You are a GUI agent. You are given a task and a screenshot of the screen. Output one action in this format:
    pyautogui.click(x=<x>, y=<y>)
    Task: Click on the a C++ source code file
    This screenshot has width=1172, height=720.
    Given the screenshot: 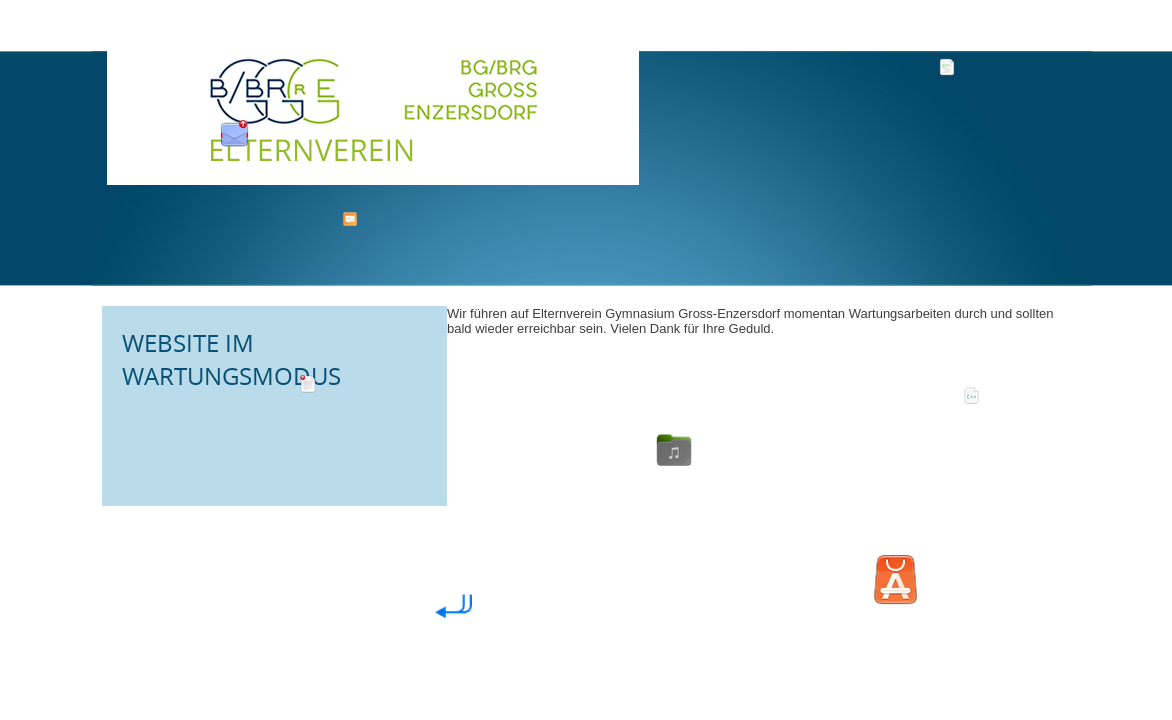 What is the action you would take?
    pyautogui.click(x=971, y=395)
    